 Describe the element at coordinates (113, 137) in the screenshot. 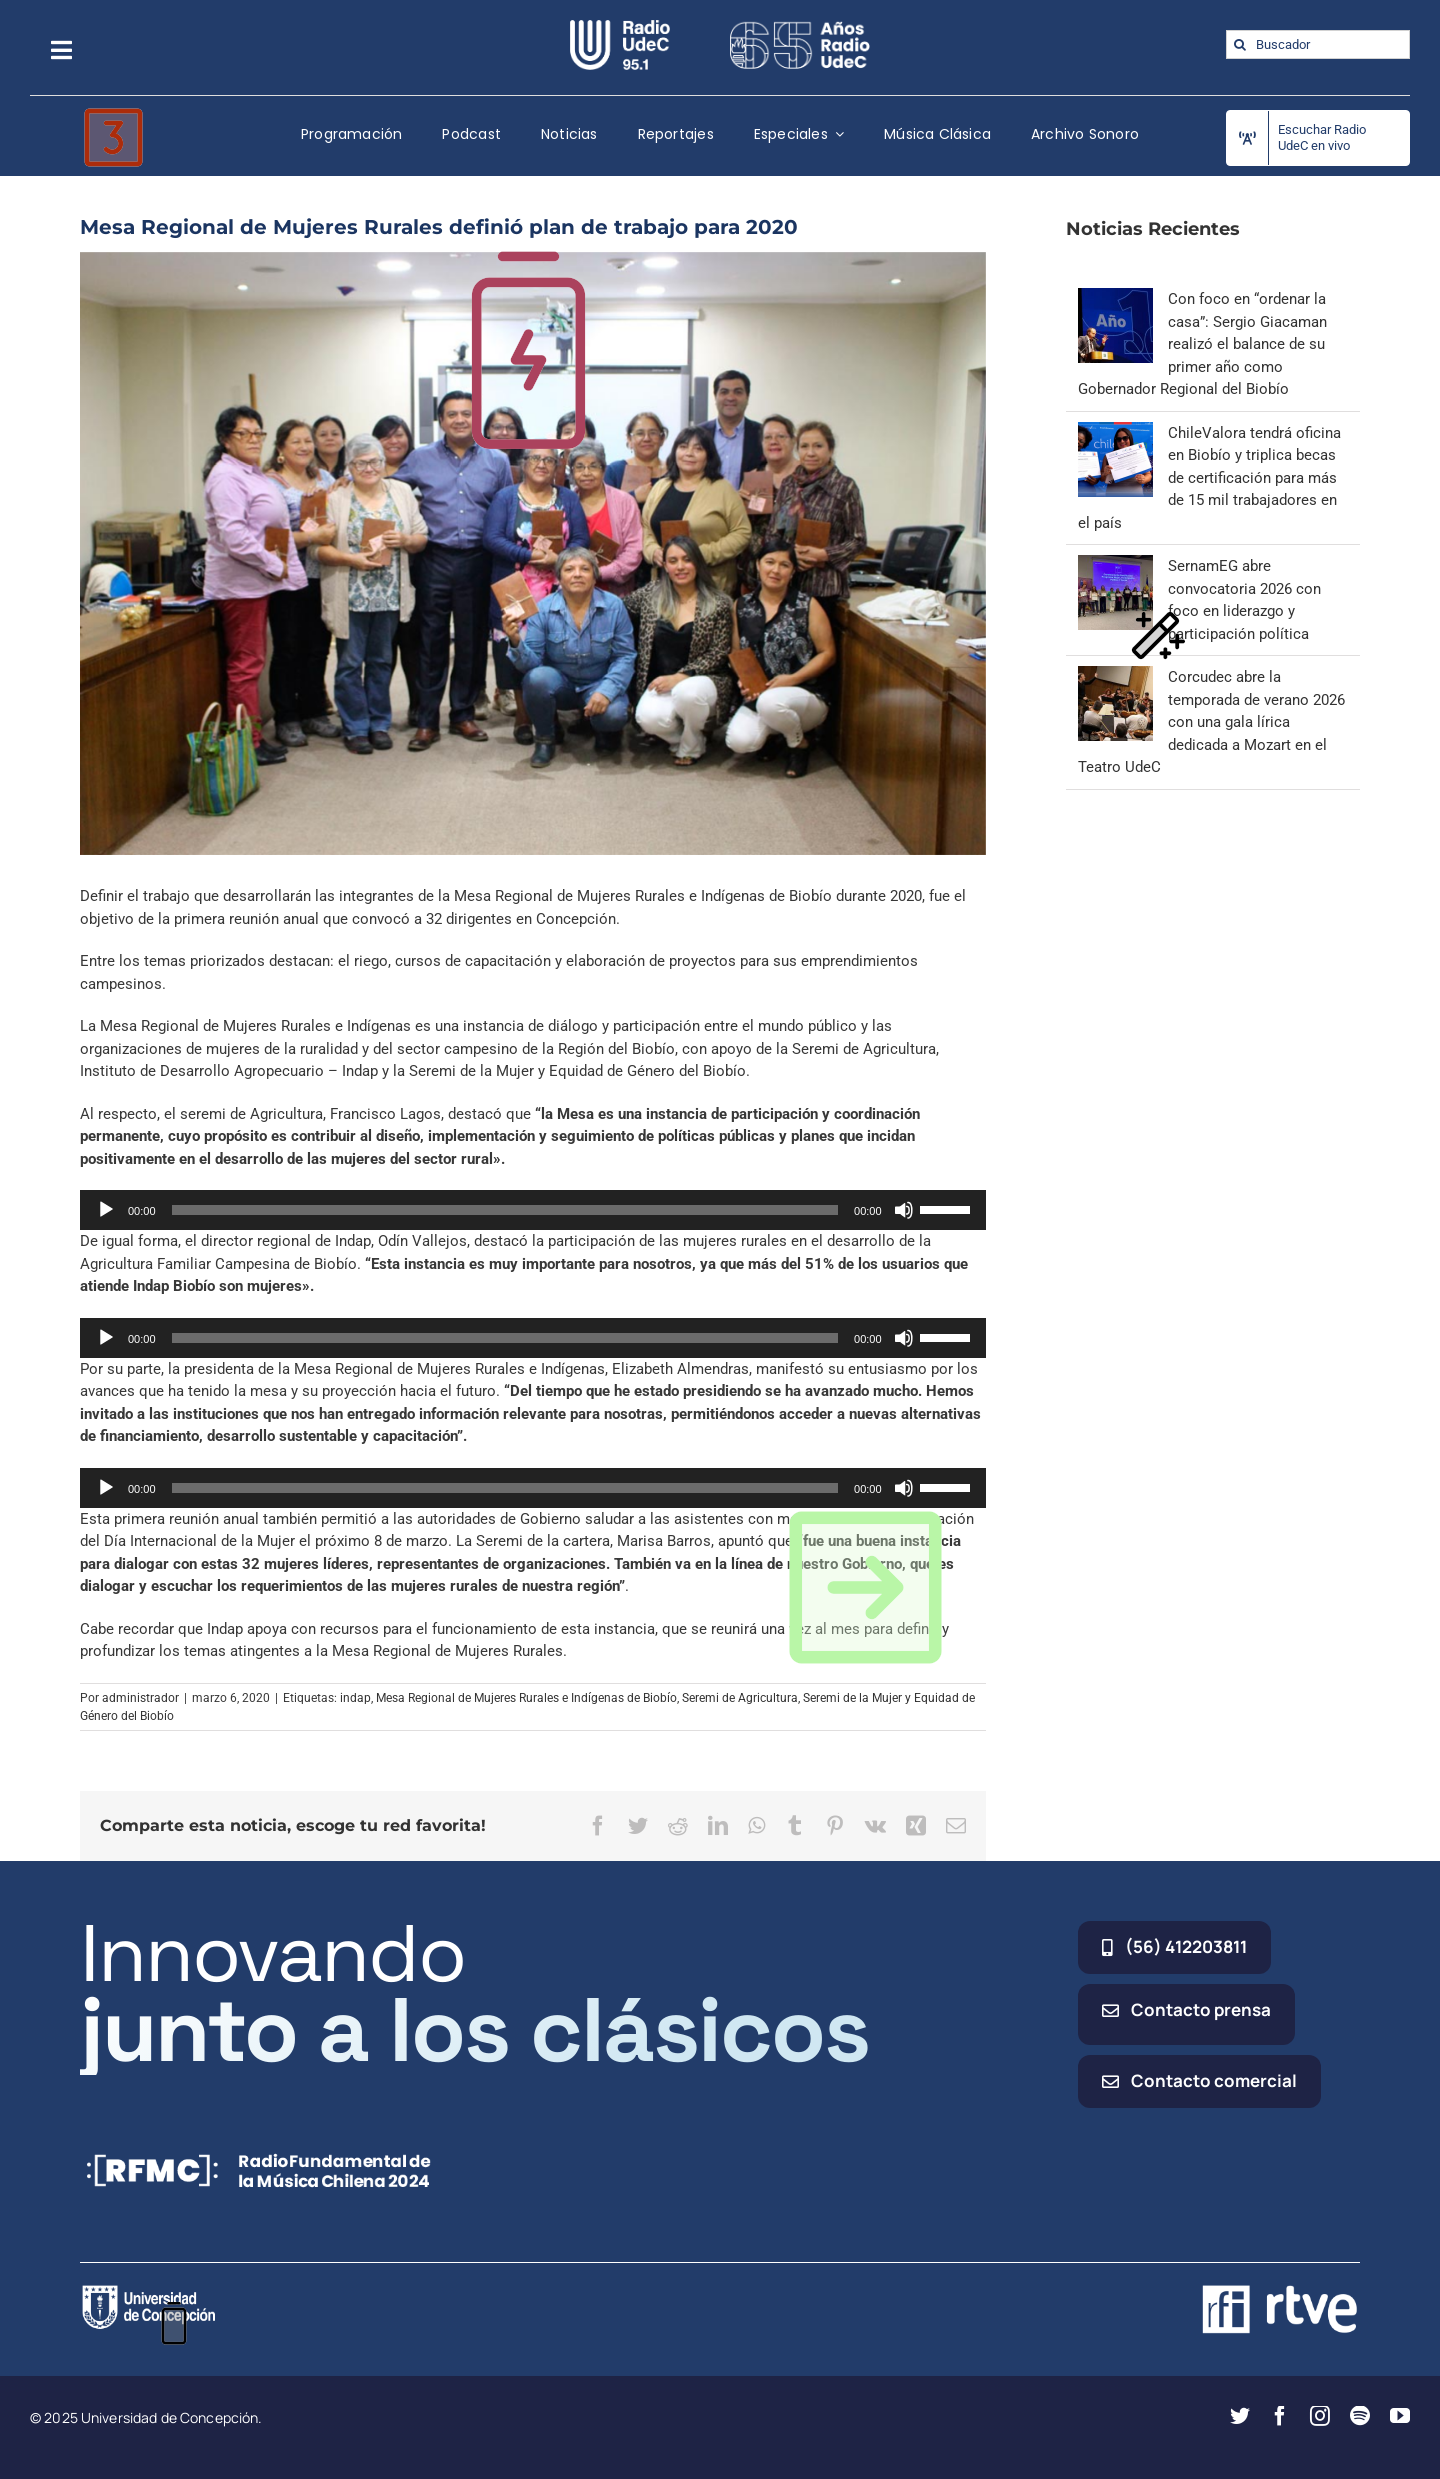

I see `select or navigate to item number three` at that location.